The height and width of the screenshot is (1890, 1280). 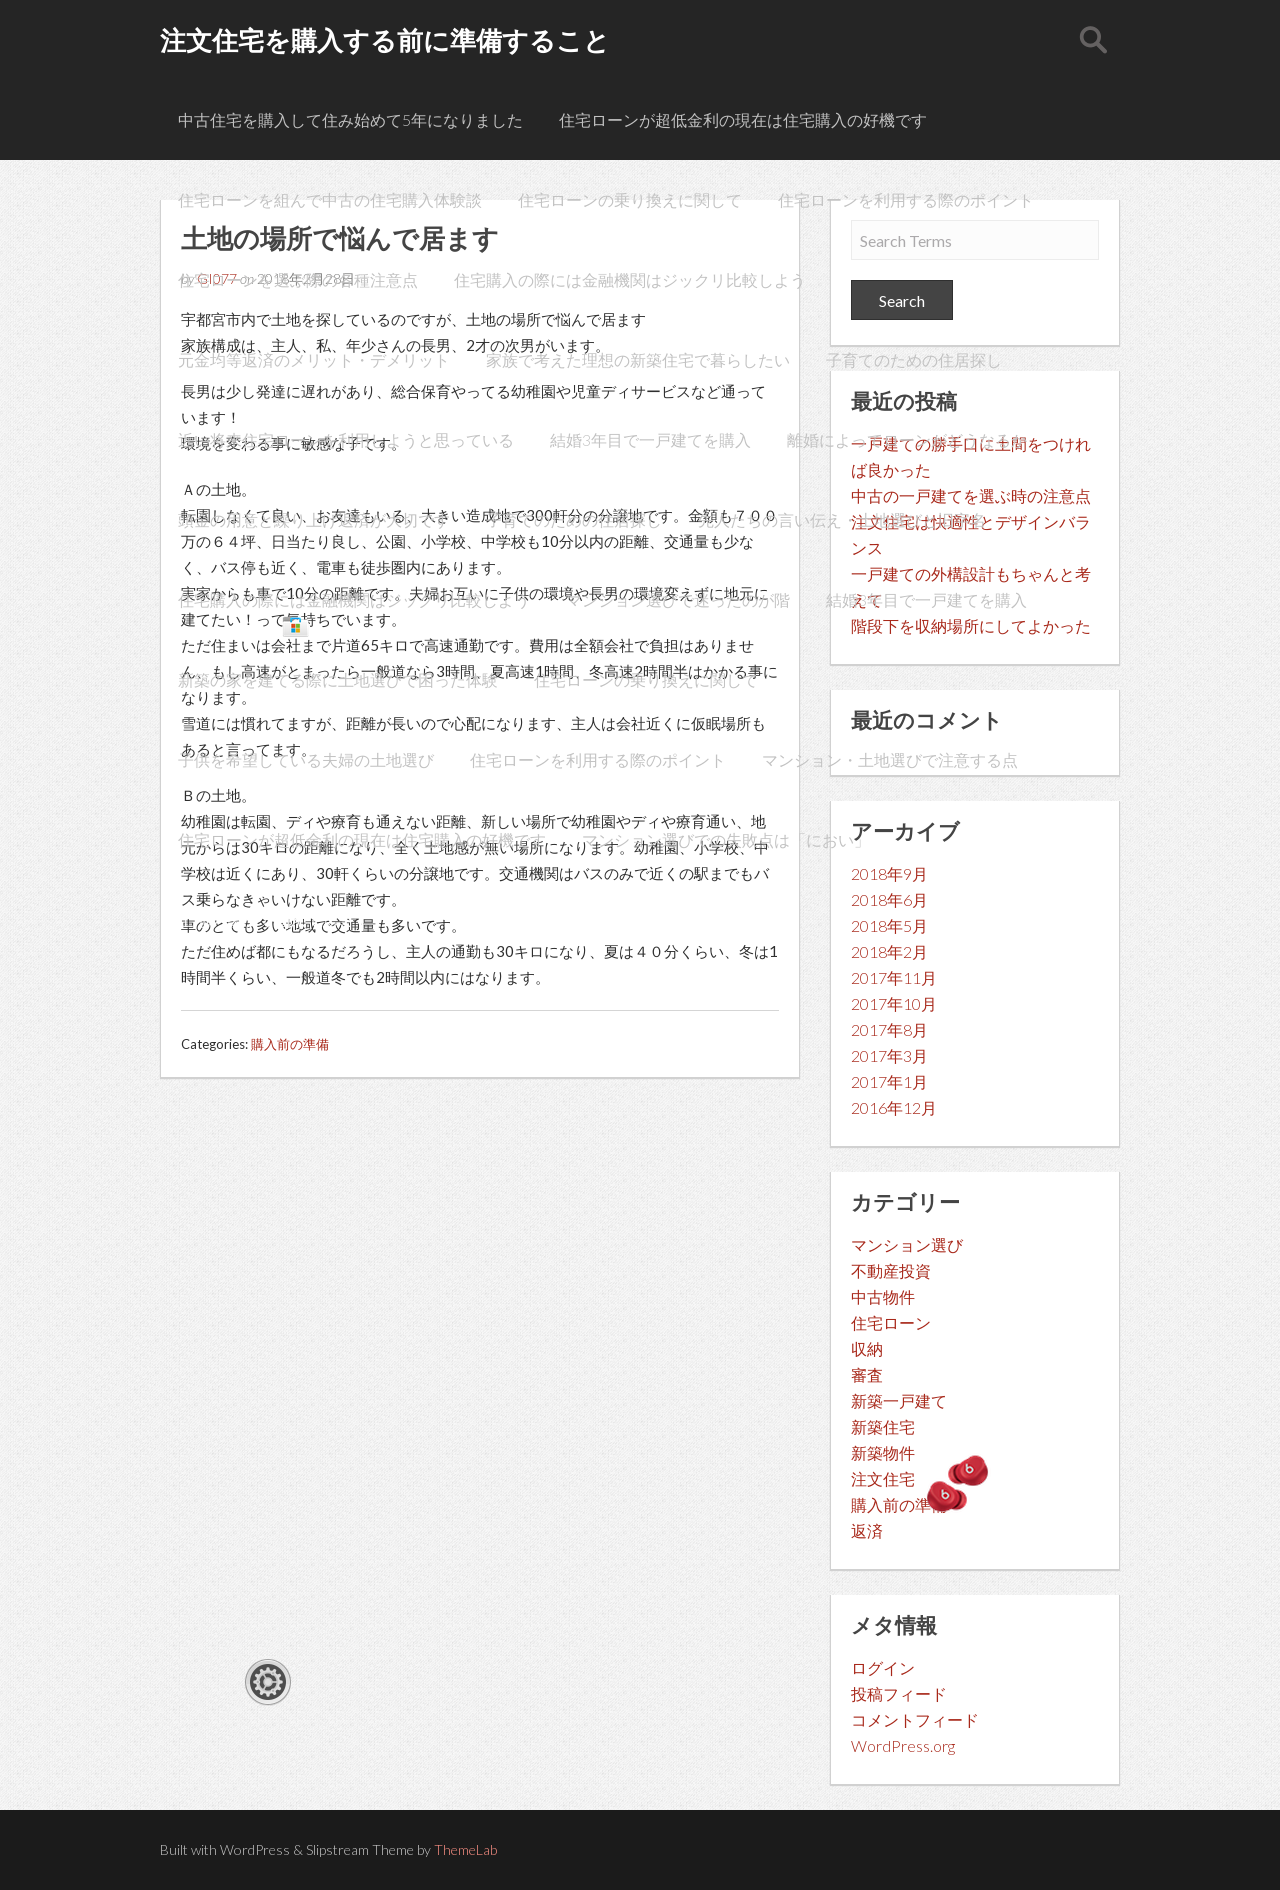 What do you see at coordinates (957, 1483) in the screenshot?
I see `beats wireless earbuds - disconnected or unavailable` at bounding box center [957, 1483].